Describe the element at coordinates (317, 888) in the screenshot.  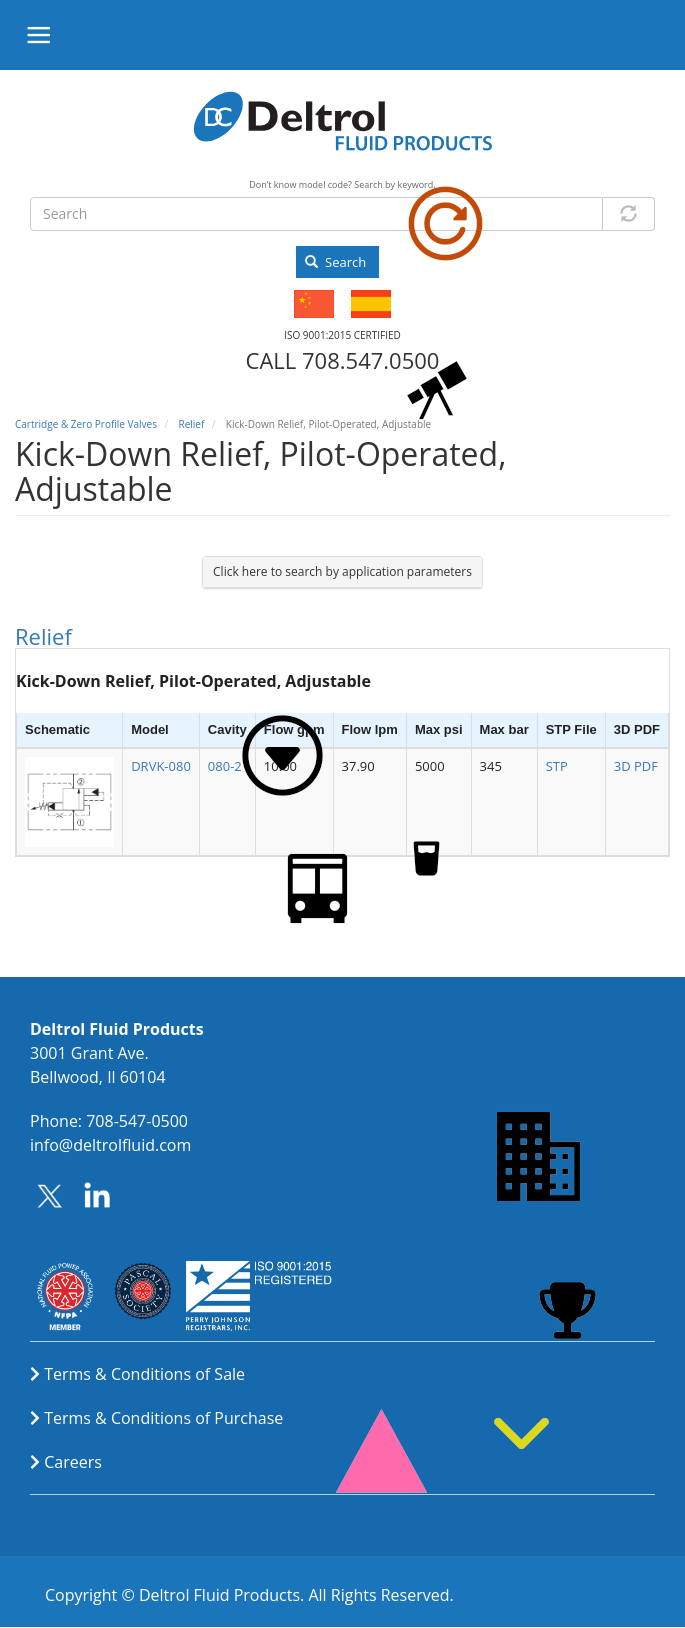
I see `view public transit options` at that location.